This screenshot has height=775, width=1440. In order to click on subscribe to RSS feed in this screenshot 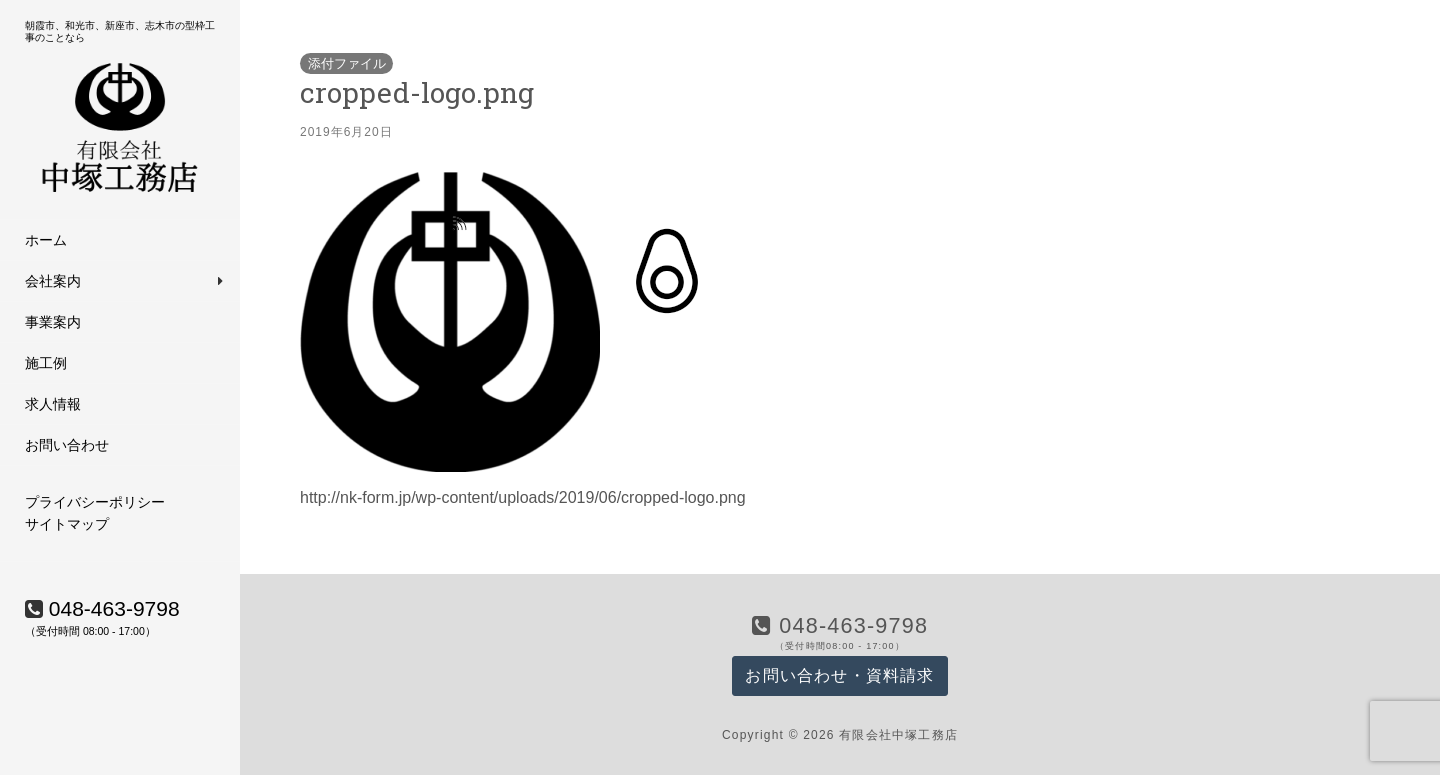, I will do `click(459, 224)`.